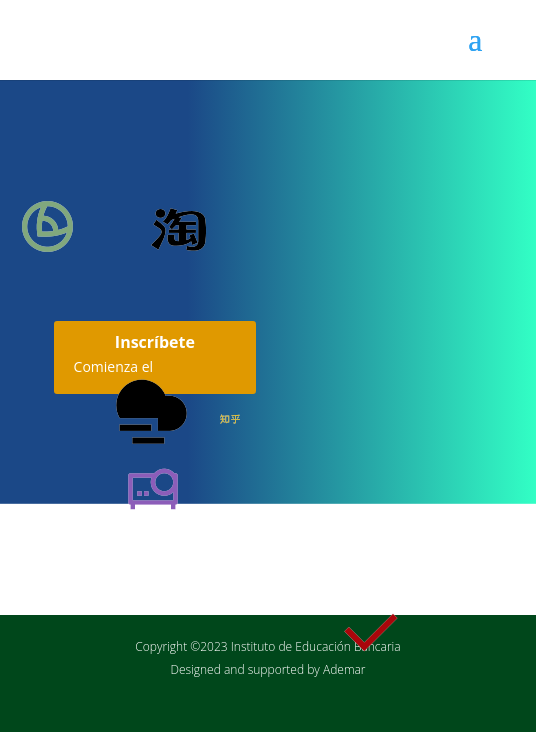 The width and height of the screenshot is (536, 732). Describe the element at coordinates (47, 226) in the screenshot. I see `CoreOS logo` at that location.